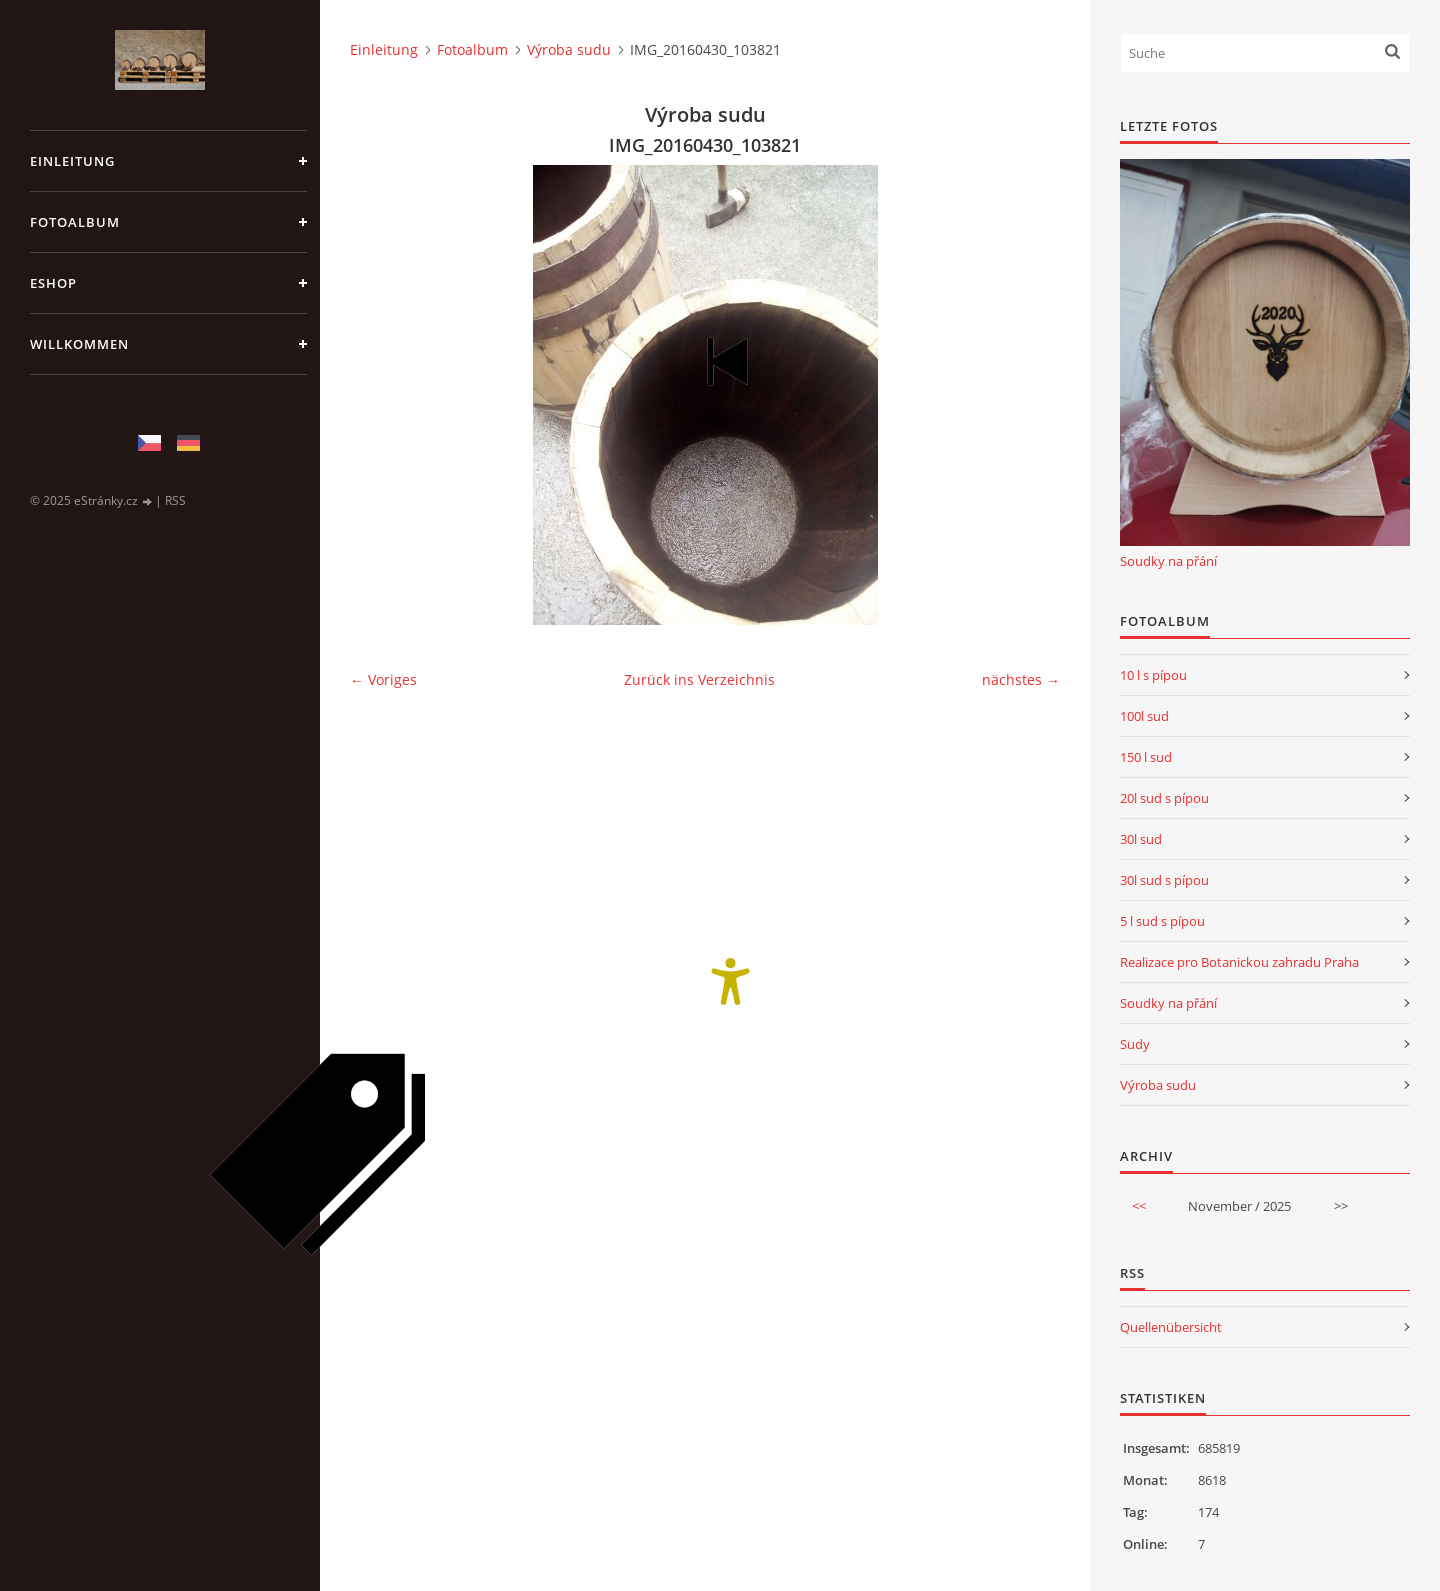 The height and width of the screenshot is (1591, 1440). What do you see at coordinates (730, 981) in the screenshot?
I see `access accessibility settings` at bounding box center [730, 981].